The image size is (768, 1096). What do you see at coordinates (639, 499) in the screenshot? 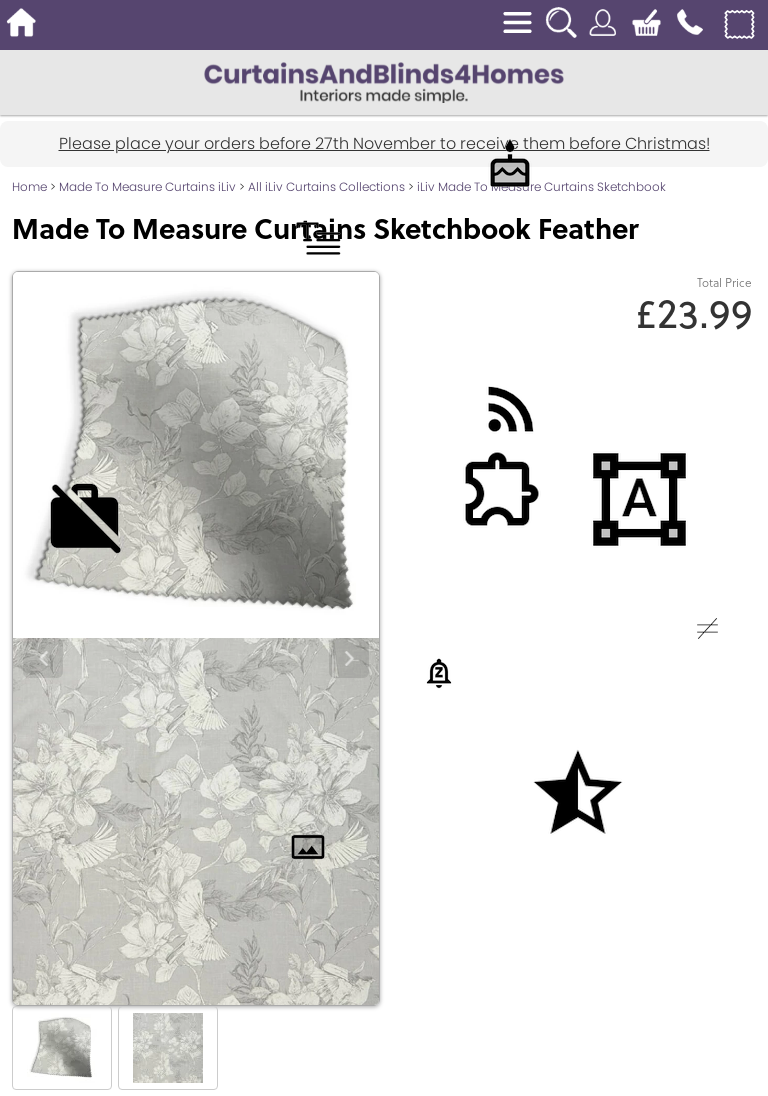
I see `format or edit text box properties` at bounding box center [639, 499].